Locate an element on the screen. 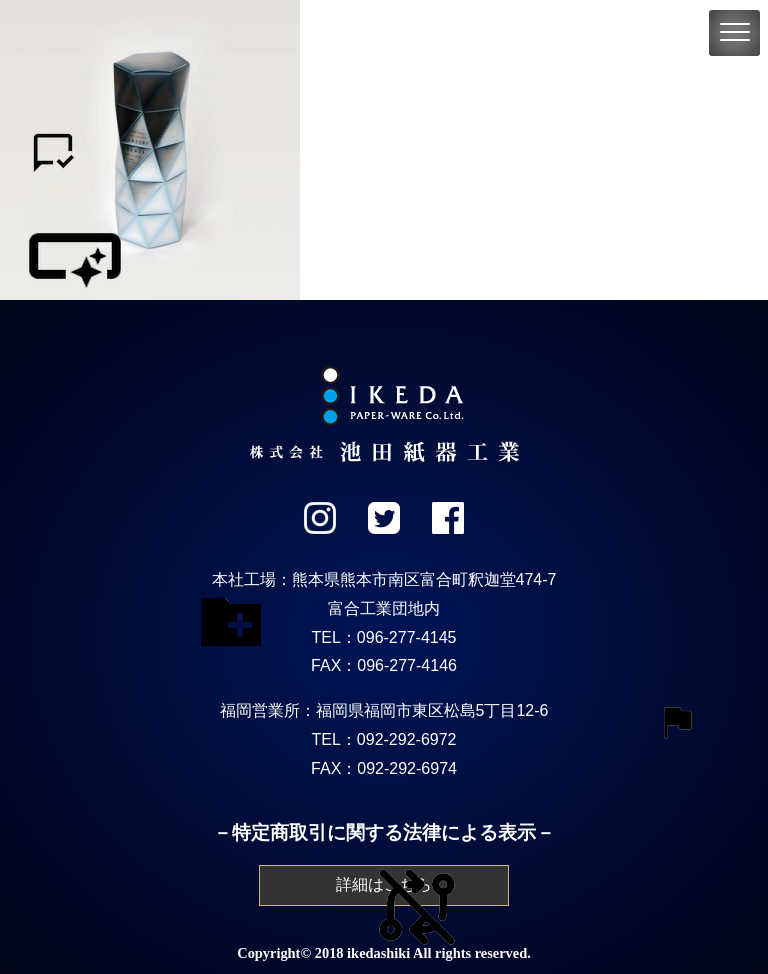 The image size is (768, 974). exchange or swap feature is disabled is located at coordinates (417, 907).